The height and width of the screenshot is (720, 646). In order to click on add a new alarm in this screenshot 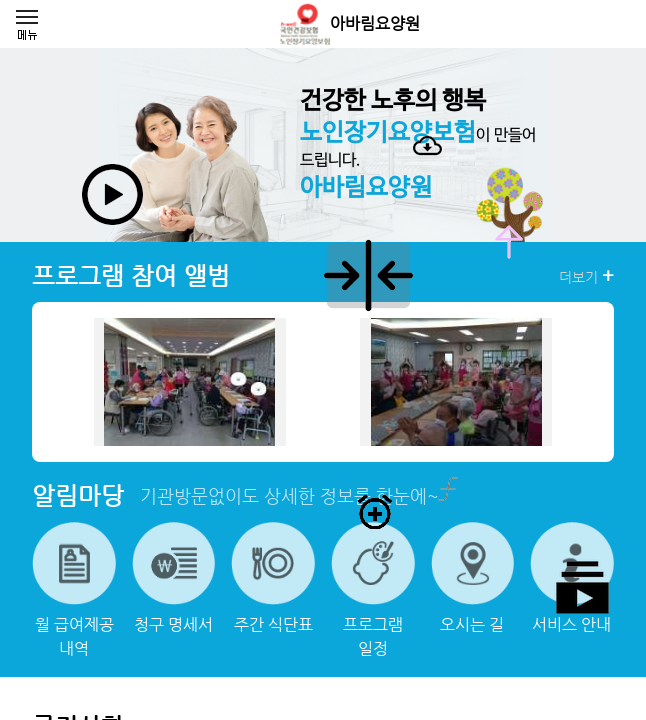, I will do `click(375, 512)`.